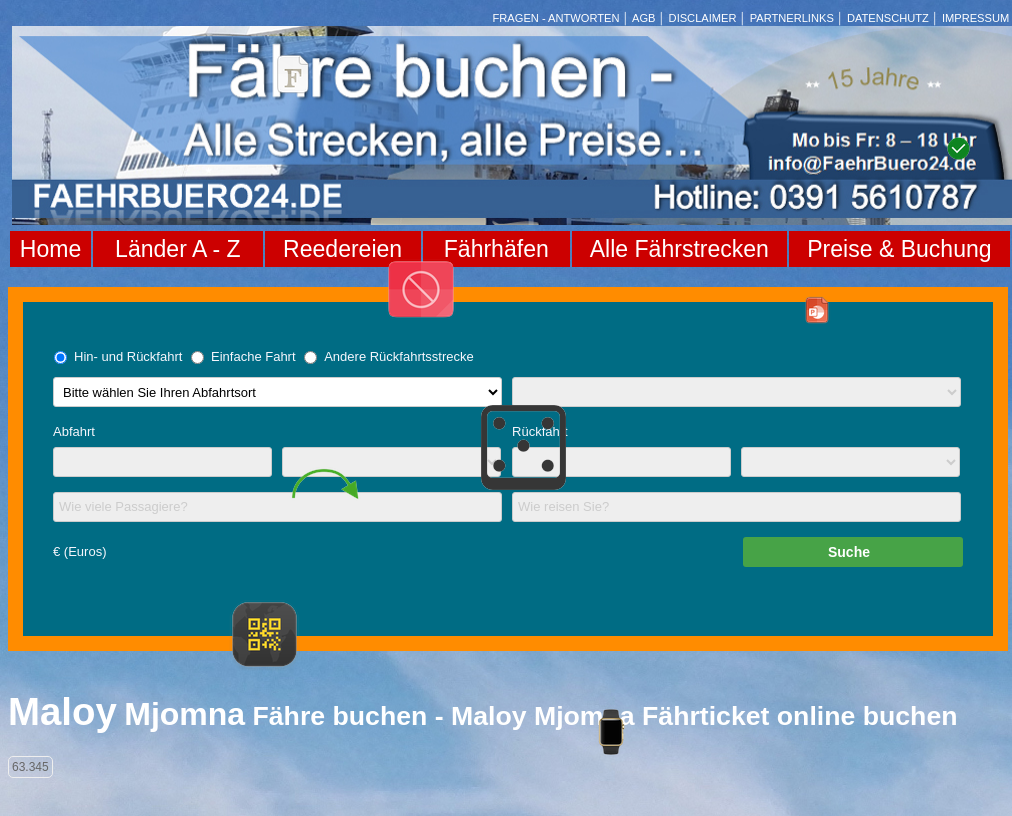  Describe the element at coordinates (421, 287) in the screenshot. I see `indicates a missing or unavailable image` at that location.